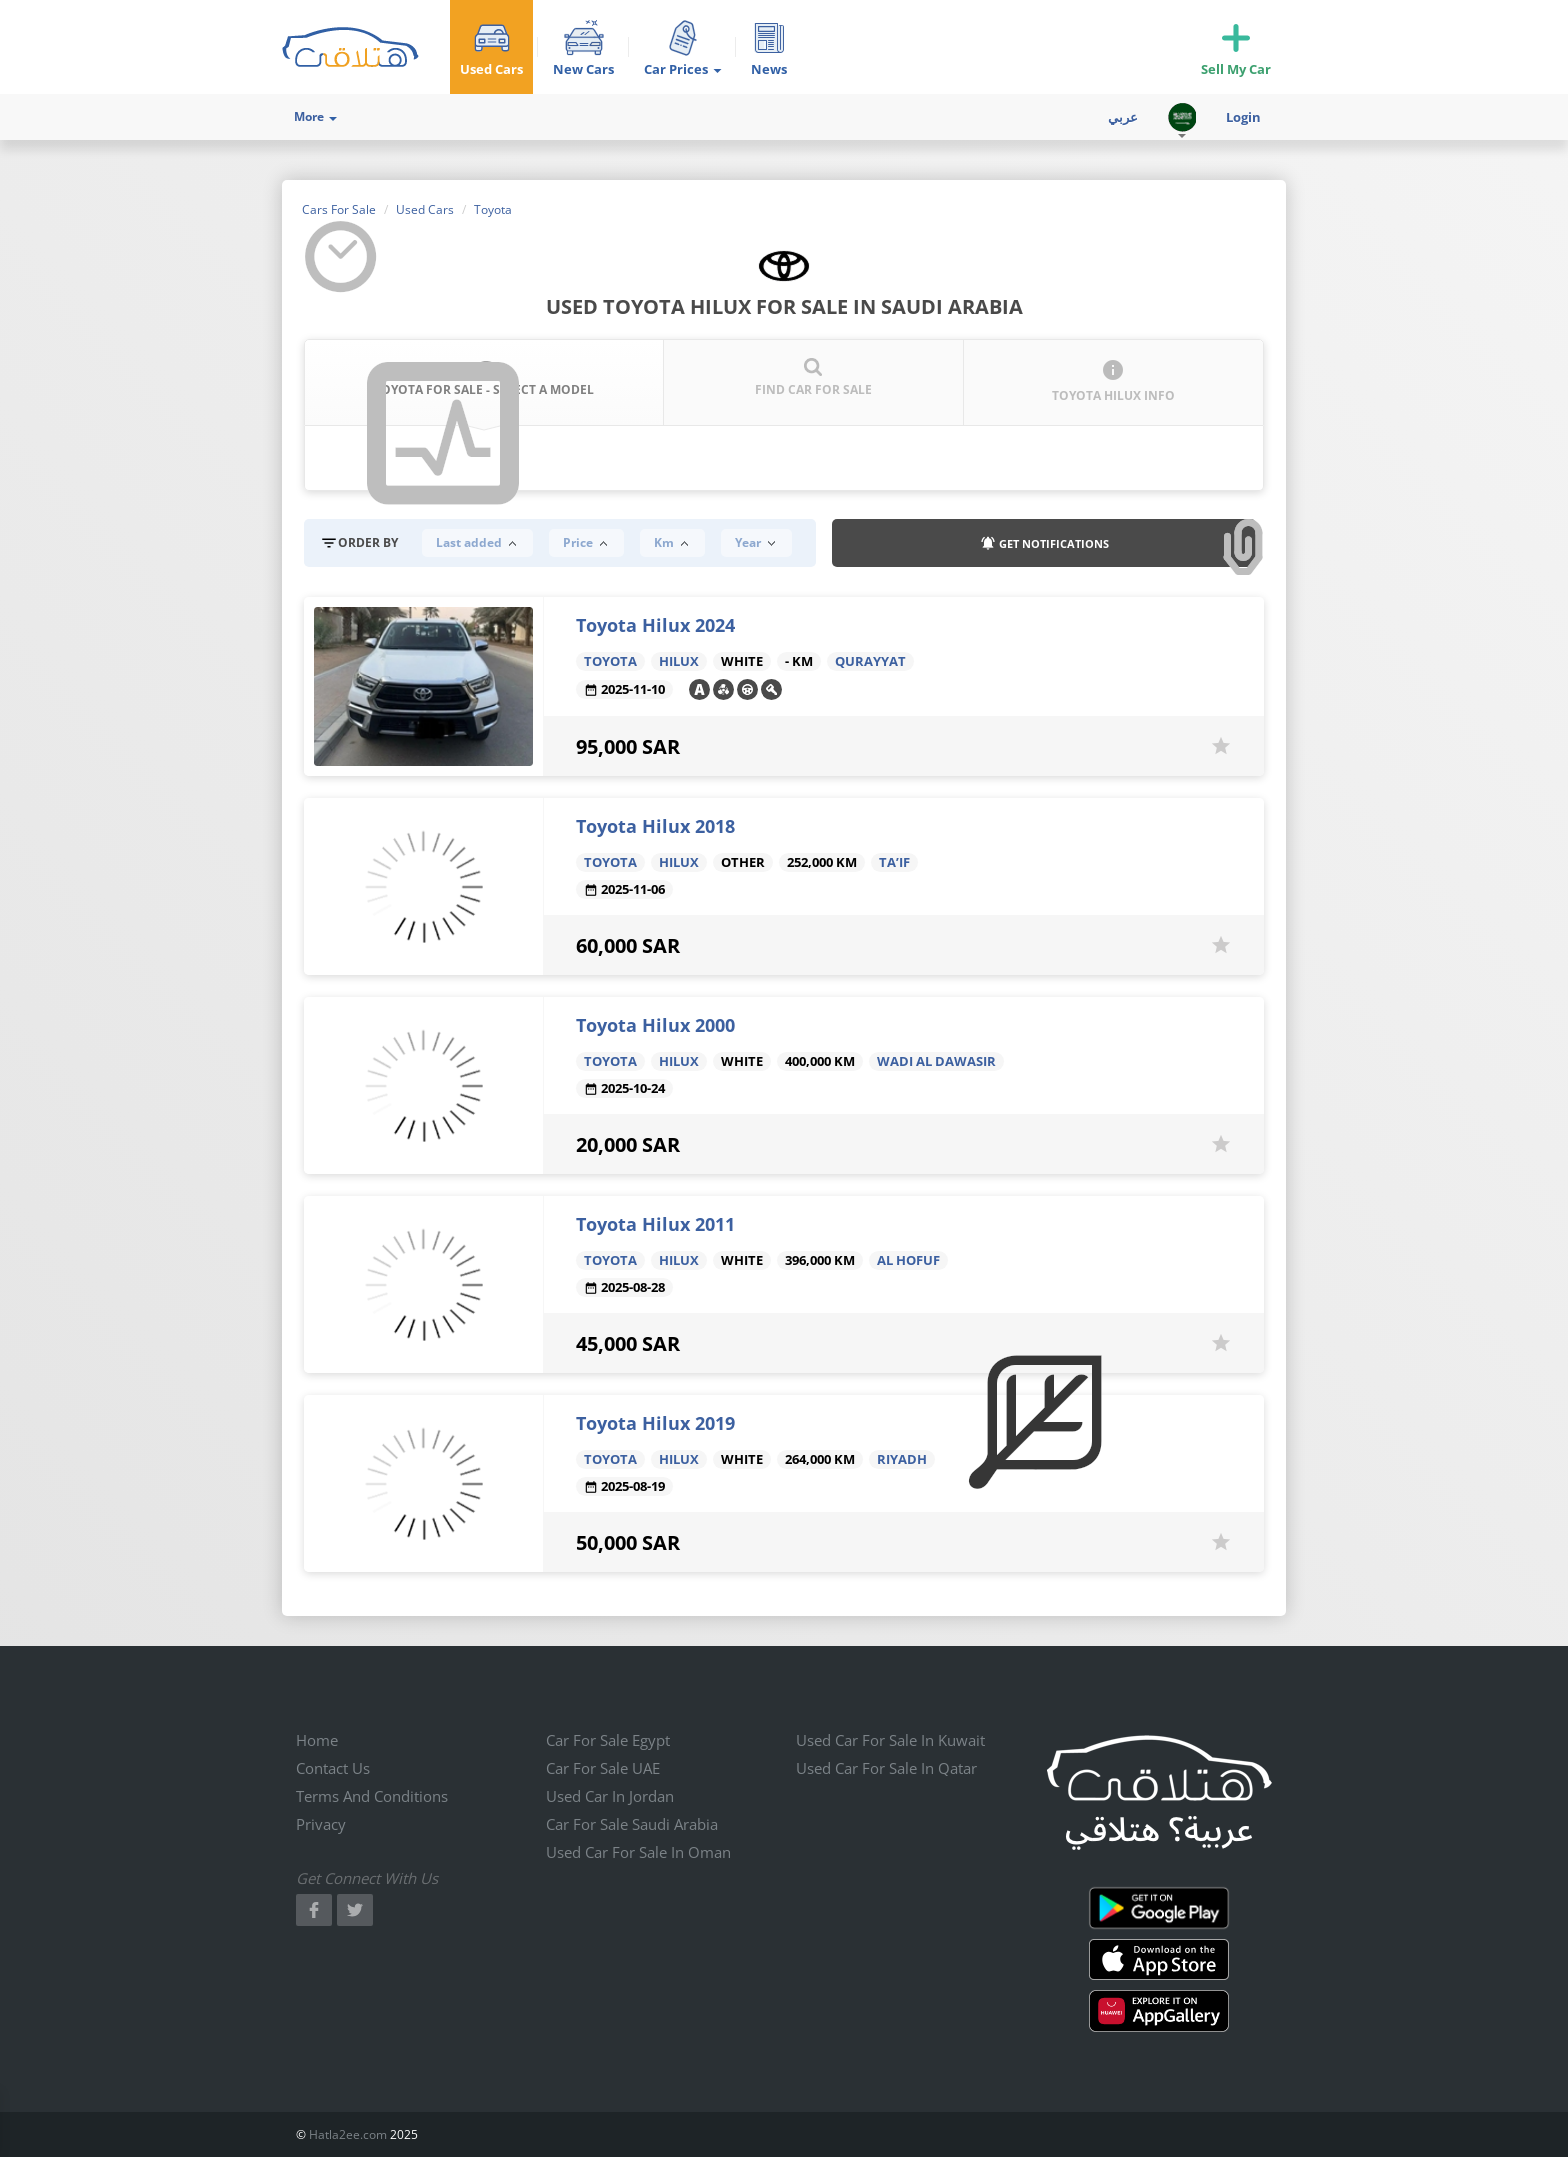 Image resolution: width=1568 pixels, height=2157 pixels. I want to click on enable power saving or eco mode, so click(1035, 1422).